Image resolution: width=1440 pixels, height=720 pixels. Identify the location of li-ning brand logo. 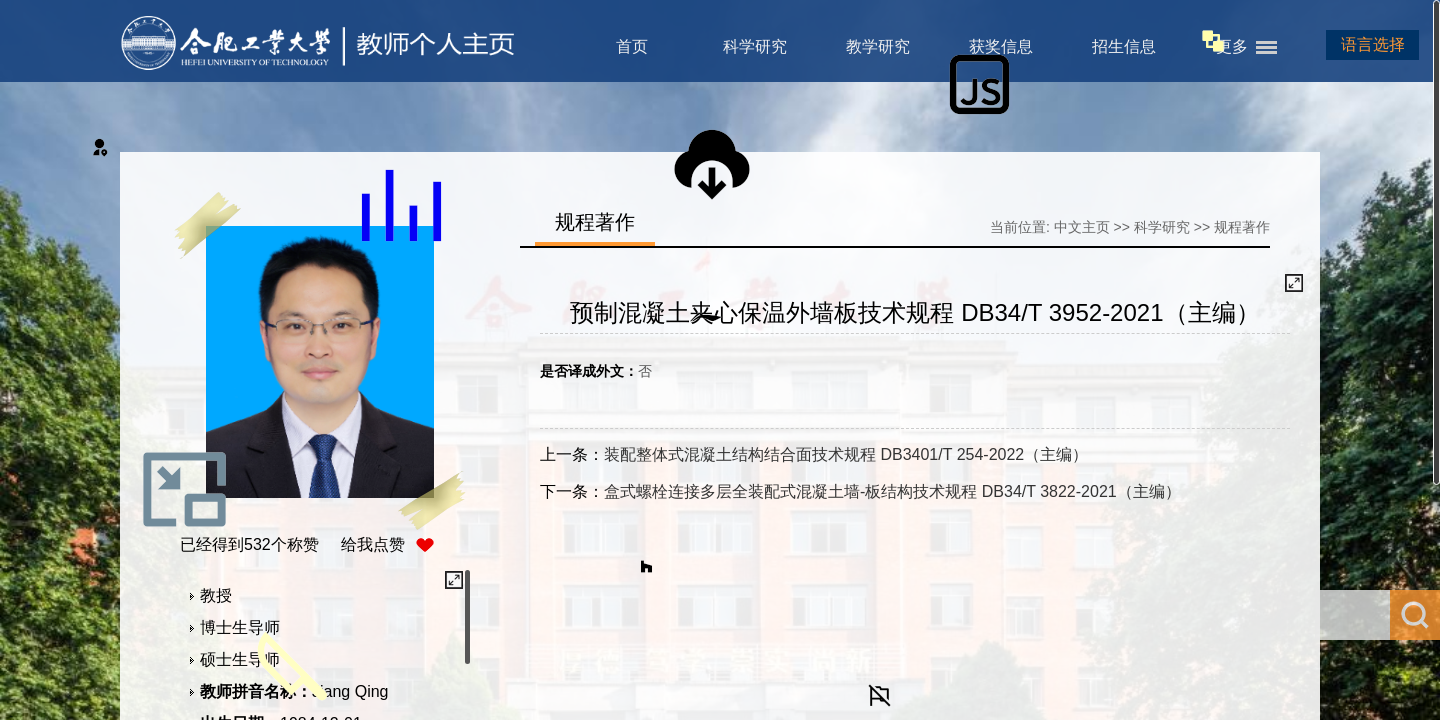
(706, 317).